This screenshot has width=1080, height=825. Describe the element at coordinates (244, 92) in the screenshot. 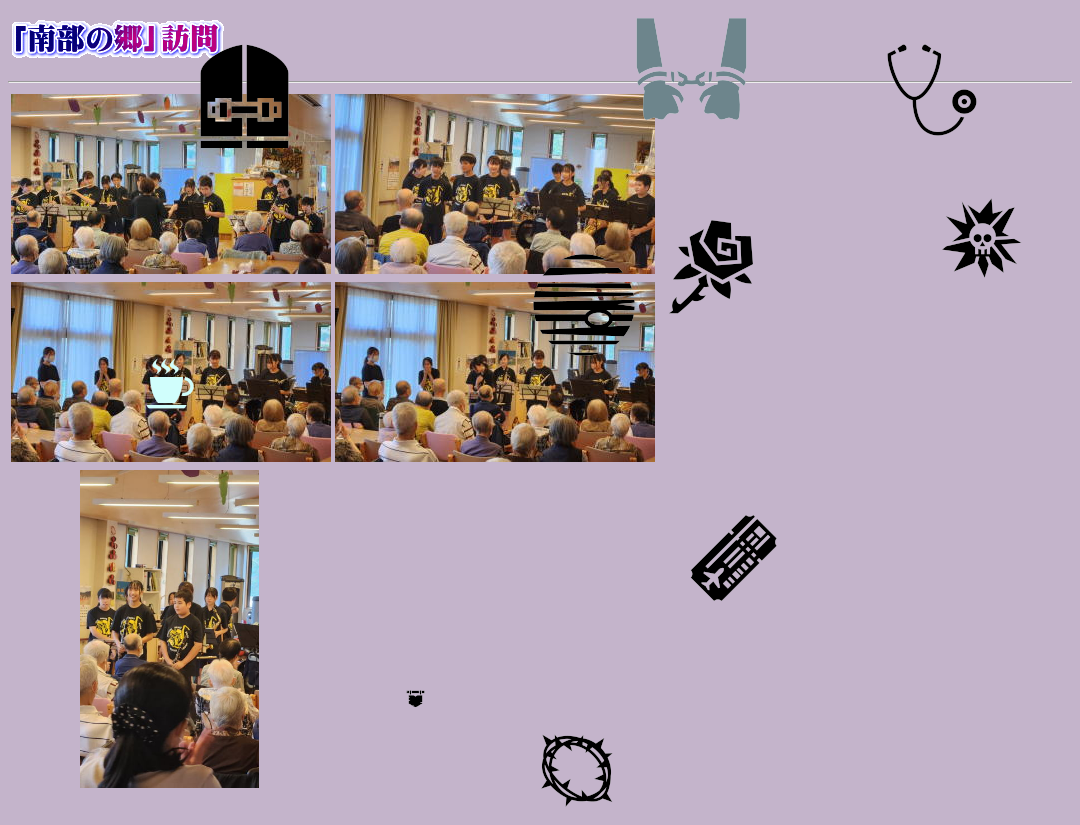

I see `a locked or inaccessible area in a game` at that location.